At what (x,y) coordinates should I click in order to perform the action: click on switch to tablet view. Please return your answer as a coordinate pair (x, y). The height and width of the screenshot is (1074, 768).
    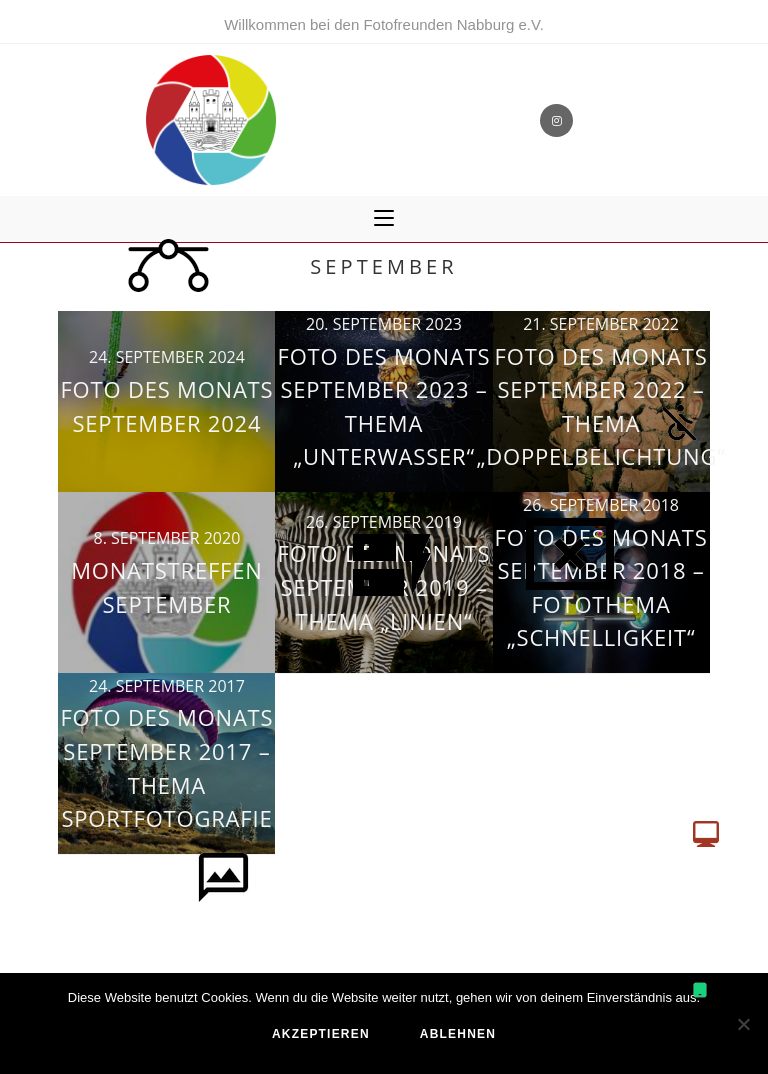
    Looking at the image, I should click on (700, 990).